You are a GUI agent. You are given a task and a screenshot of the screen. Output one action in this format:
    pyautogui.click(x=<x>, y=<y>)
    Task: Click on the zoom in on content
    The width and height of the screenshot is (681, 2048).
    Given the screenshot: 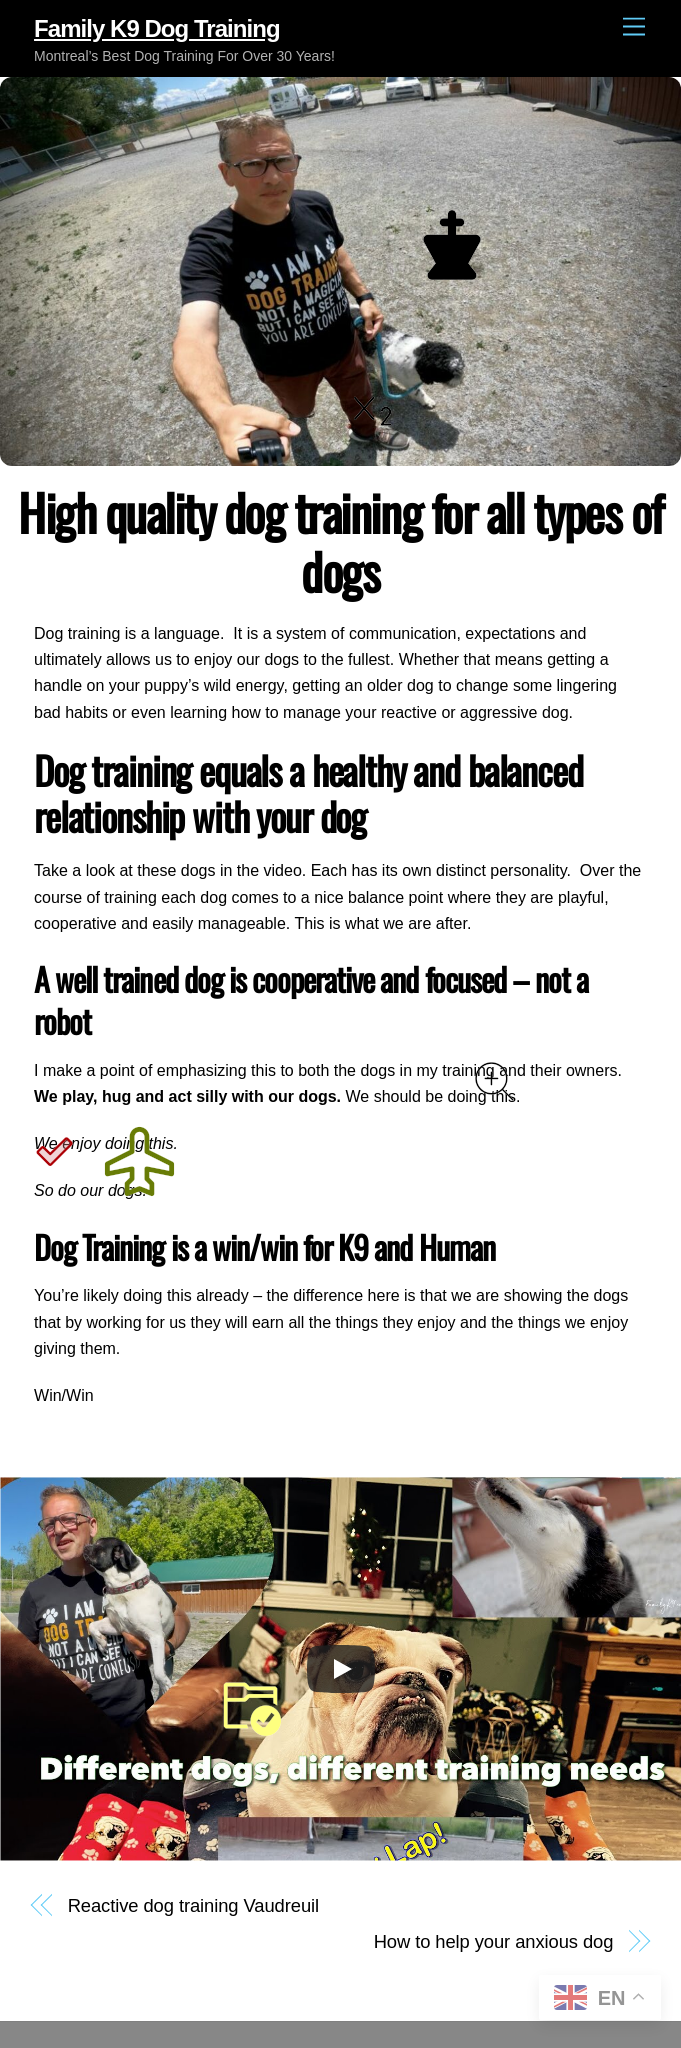 What is the action you would take?
    pyautogui.click(x=494, y=1081)
    